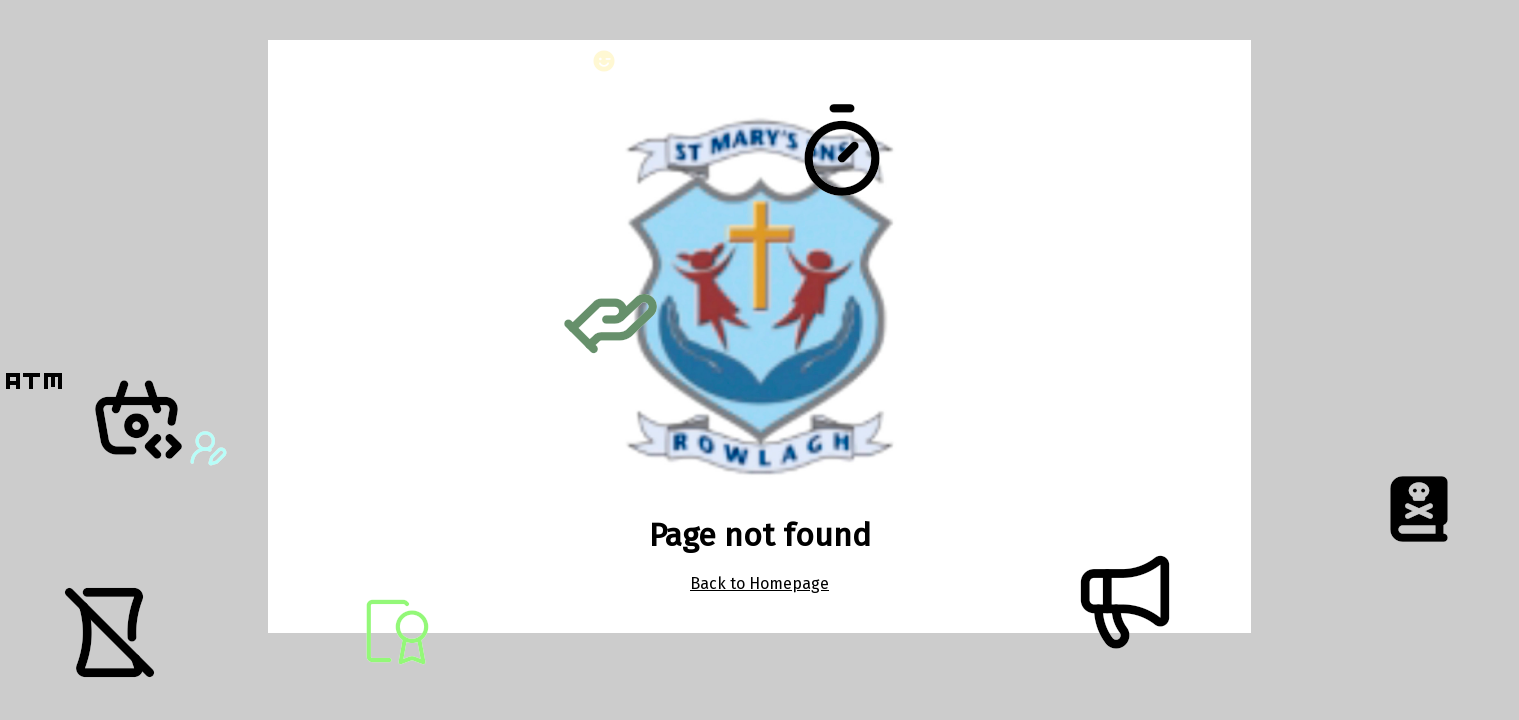 This screenshot has height=720, width=1519. Describe the element at coordinates (395, 631) in the screenshot. I see `view certified or verified document` at that location.